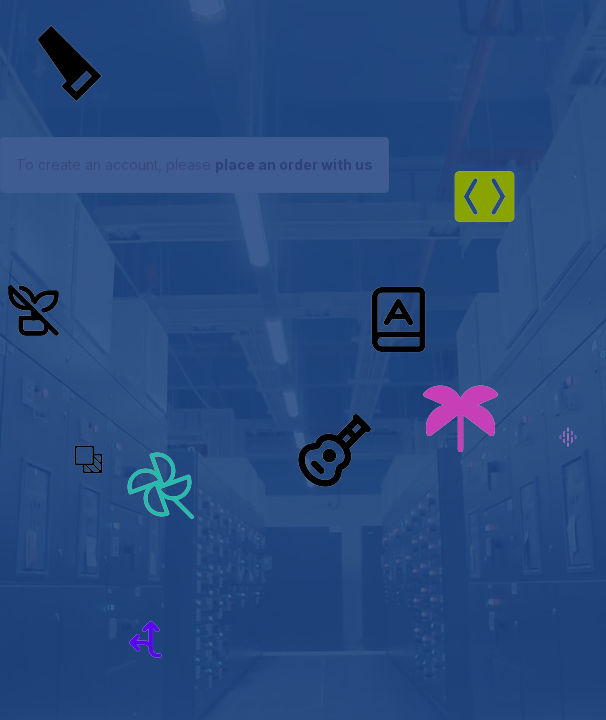 The image size is (606, 720). Describe the element at coordinates (568, 437) in the screenshot. I see `open google podcasts app` at that location.